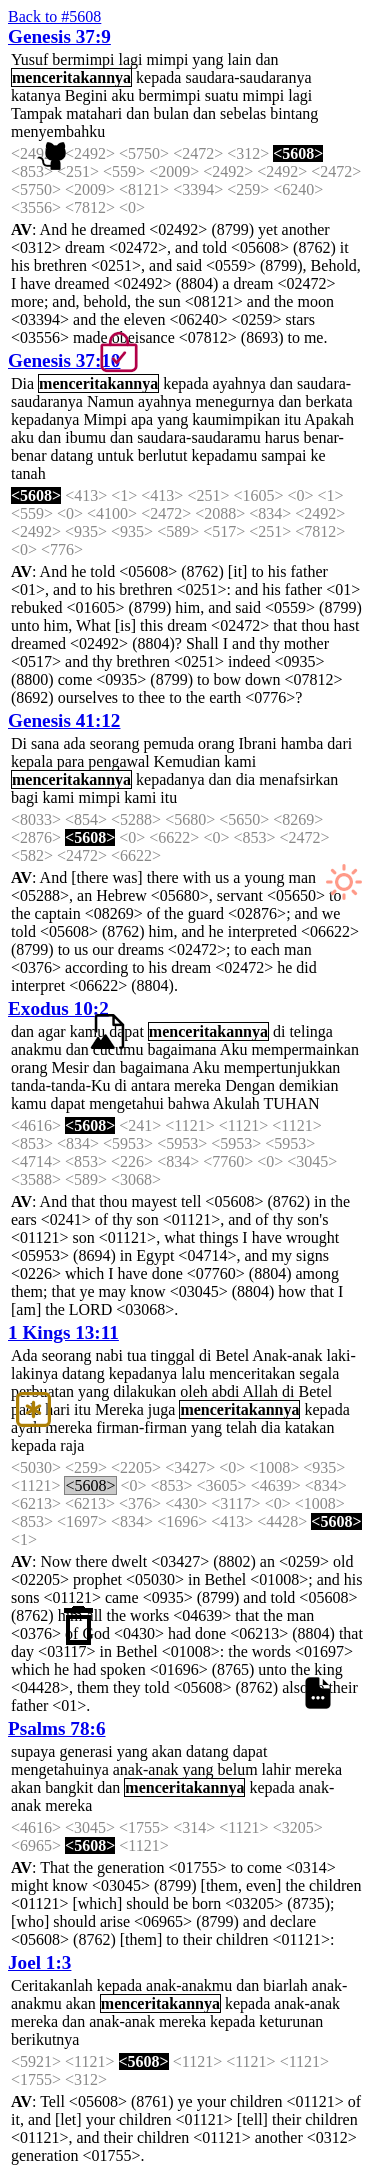 The height and width of the screenshot is (2184, 375). Describe the element at coordinates (119, 352) in the screenshot. I see `order confirmed or purchase complete` at that location.